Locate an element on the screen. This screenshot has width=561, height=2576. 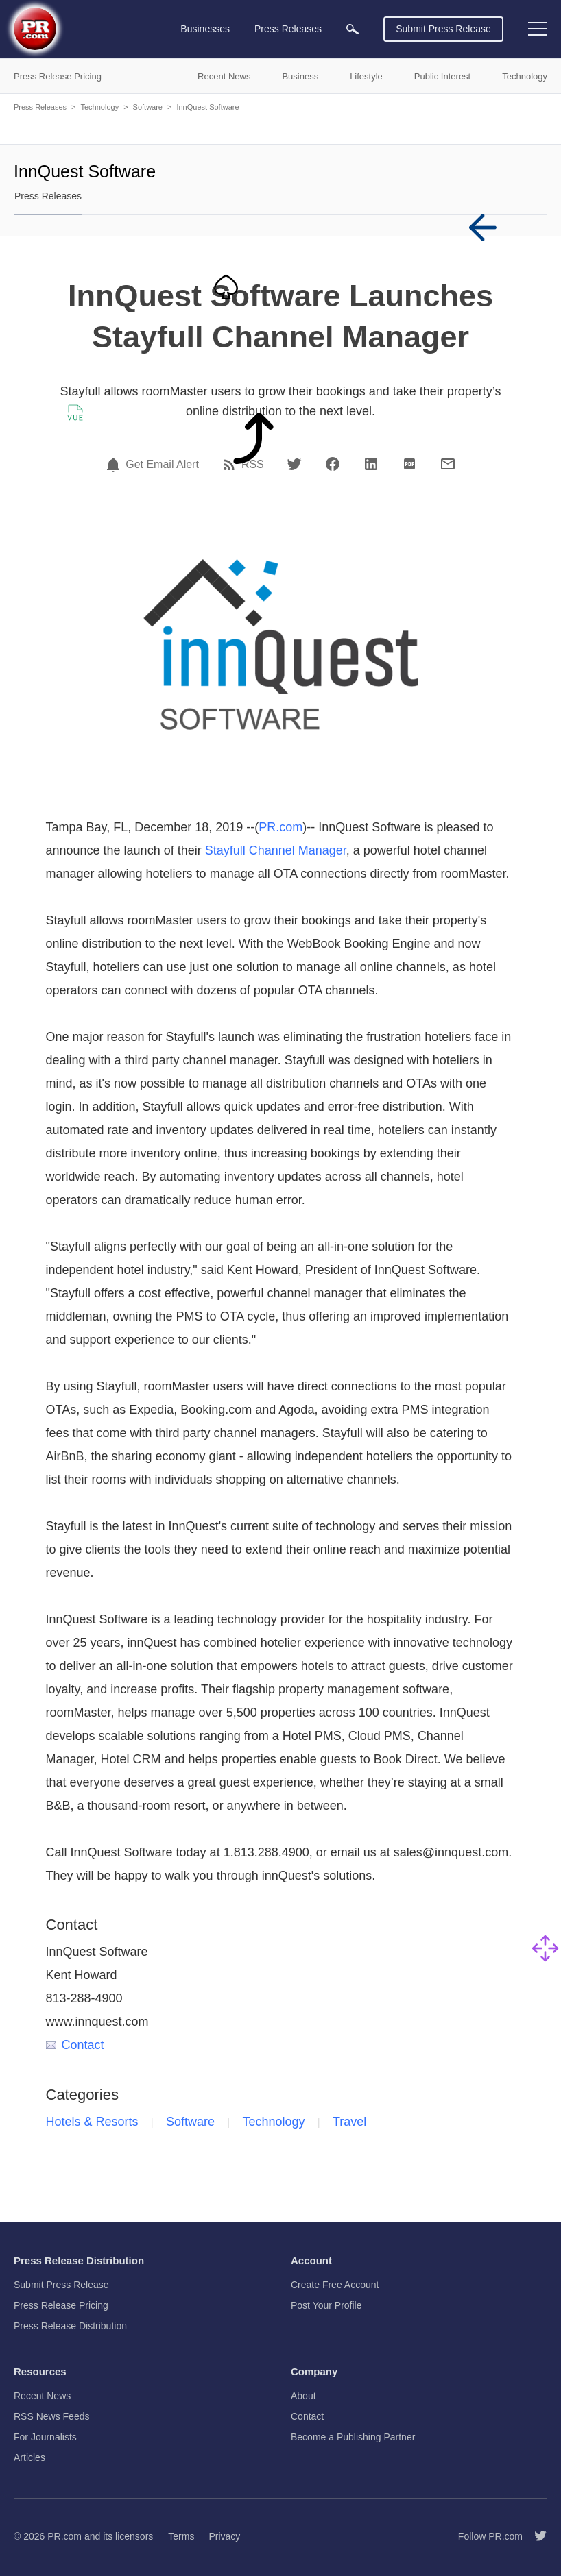
vue.js file type indicator is located at coordinates (75, 413).